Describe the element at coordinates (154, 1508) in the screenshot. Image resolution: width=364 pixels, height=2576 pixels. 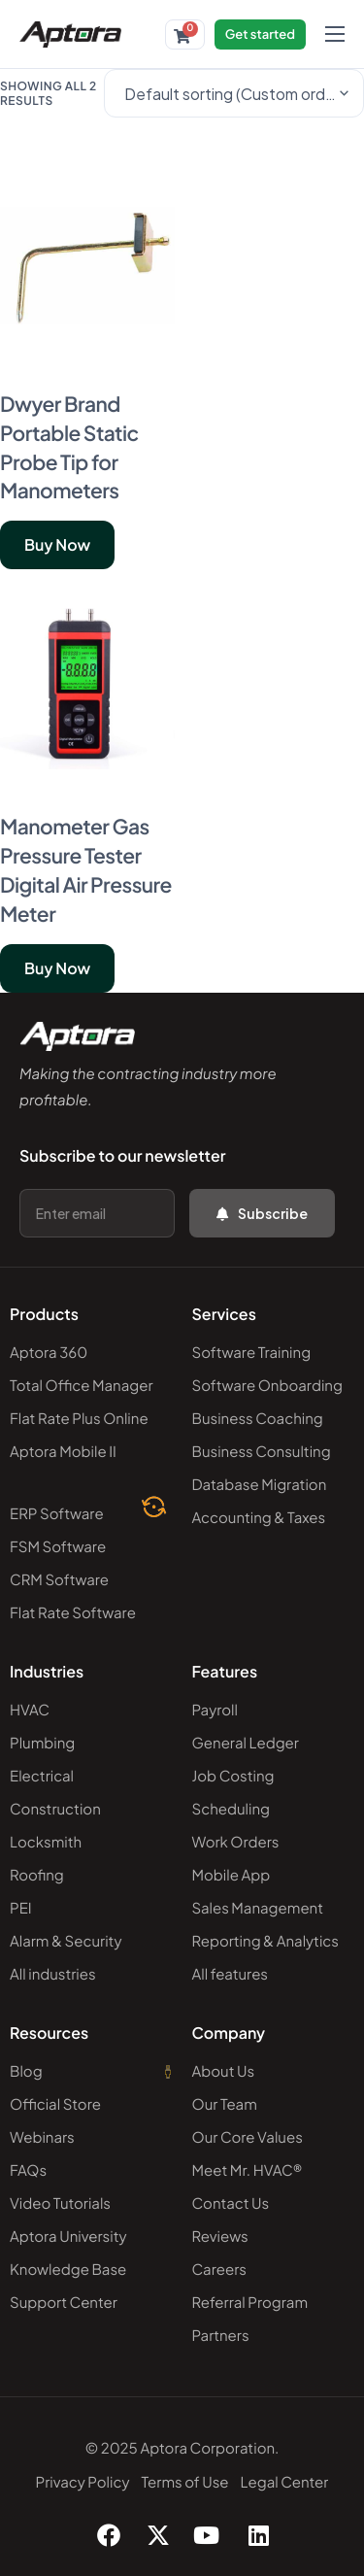
I see `reopen a previously closed issue` at that location.